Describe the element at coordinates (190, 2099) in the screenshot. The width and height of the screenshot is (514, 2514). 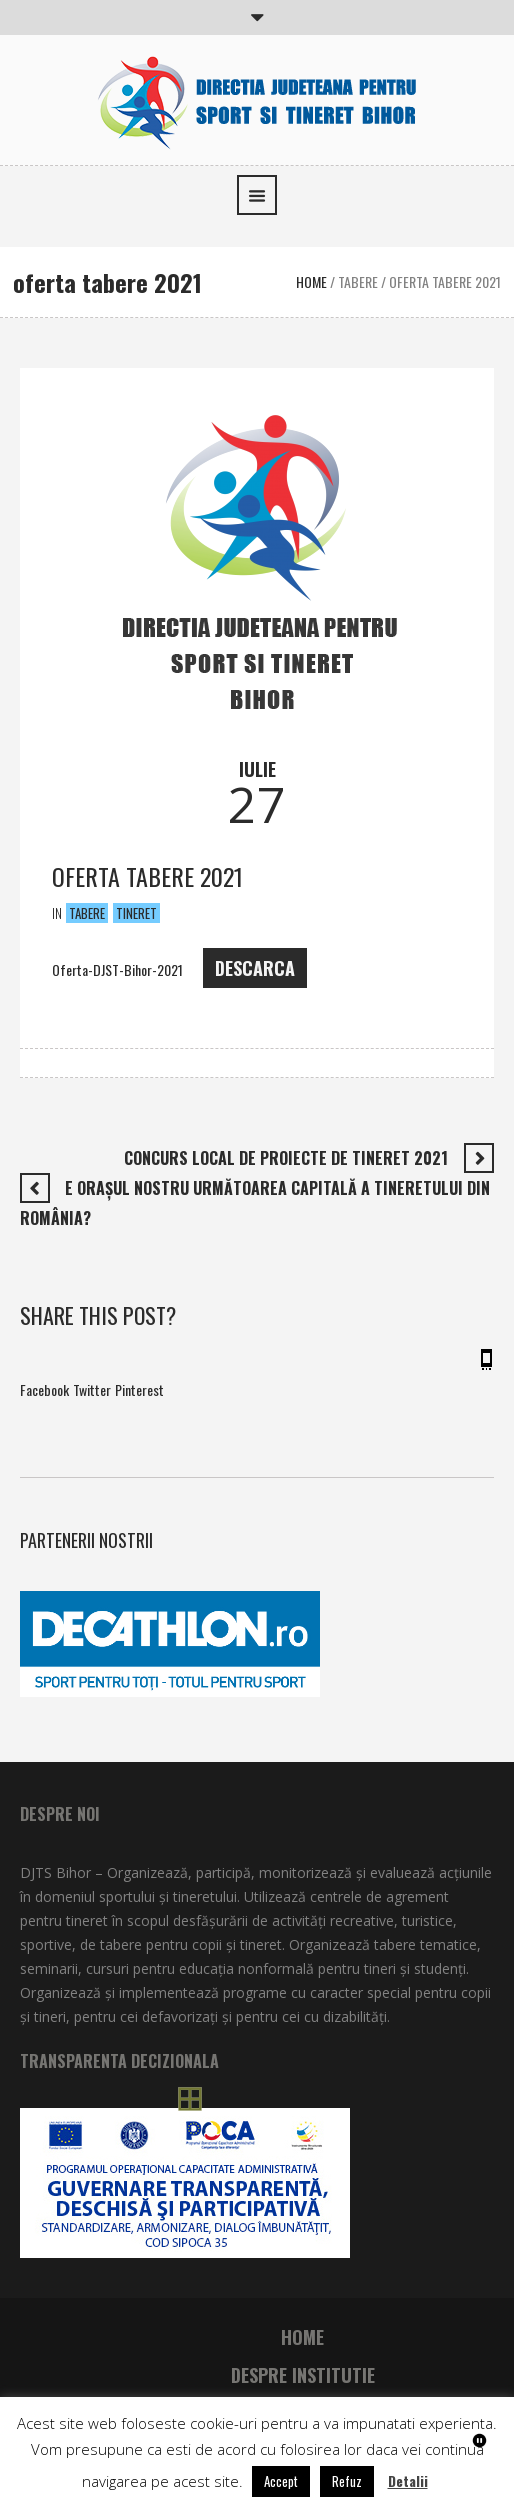
I see `apply borders to all sides of a cell or table` at that location.